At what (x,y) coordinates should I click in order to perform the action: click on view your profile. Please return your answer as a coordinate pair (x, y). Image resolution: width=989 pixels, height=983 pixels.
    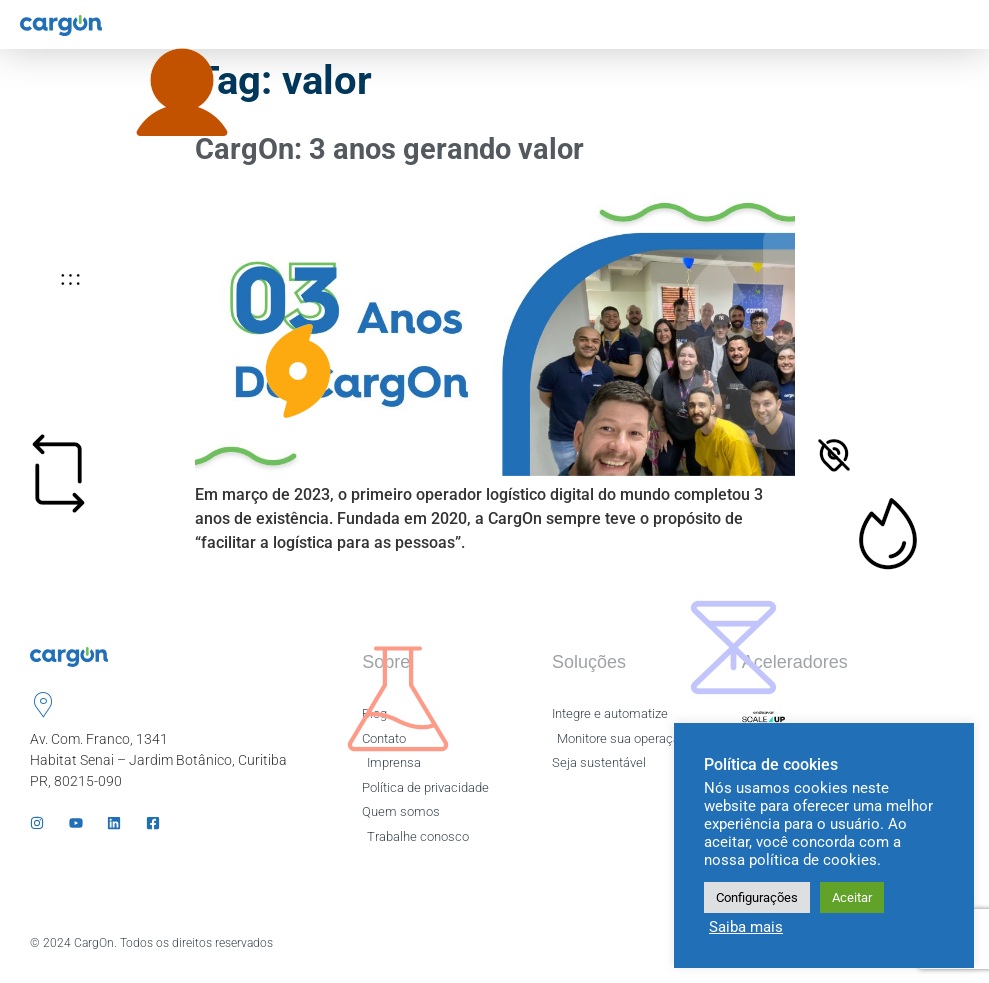
    Looking at the image, I should click on (182, 94).